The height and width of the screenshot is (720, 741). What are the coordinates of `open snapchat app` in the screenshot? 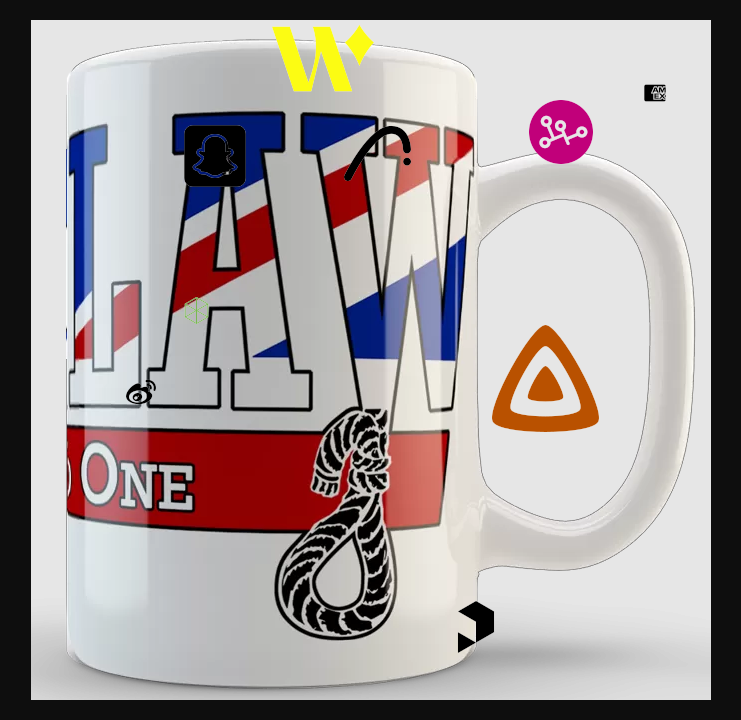 It's located at (215, 156).